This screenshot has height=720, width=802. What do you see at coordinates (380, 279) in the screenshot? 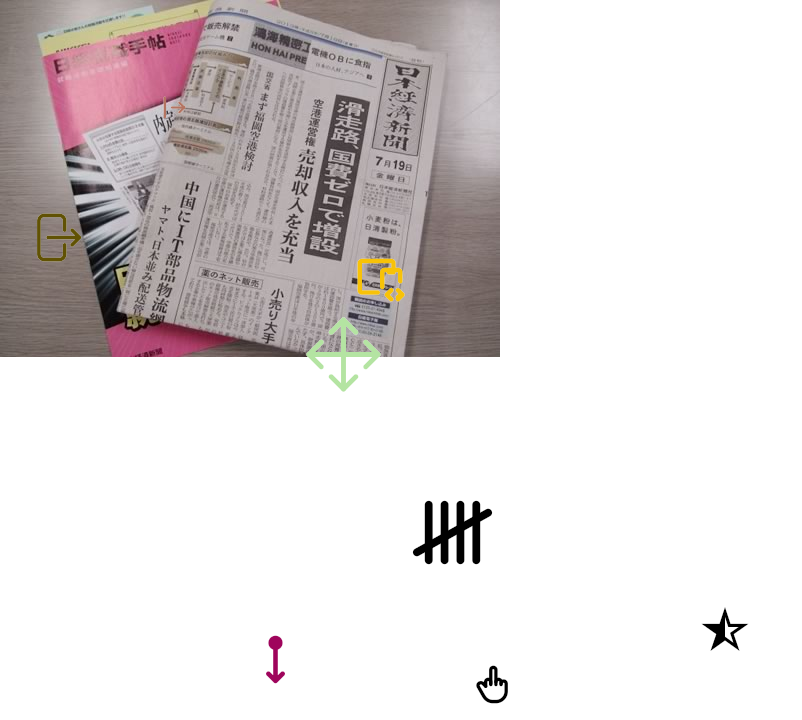
I see `access developer tools across devices` at bounding box center [380, 279].